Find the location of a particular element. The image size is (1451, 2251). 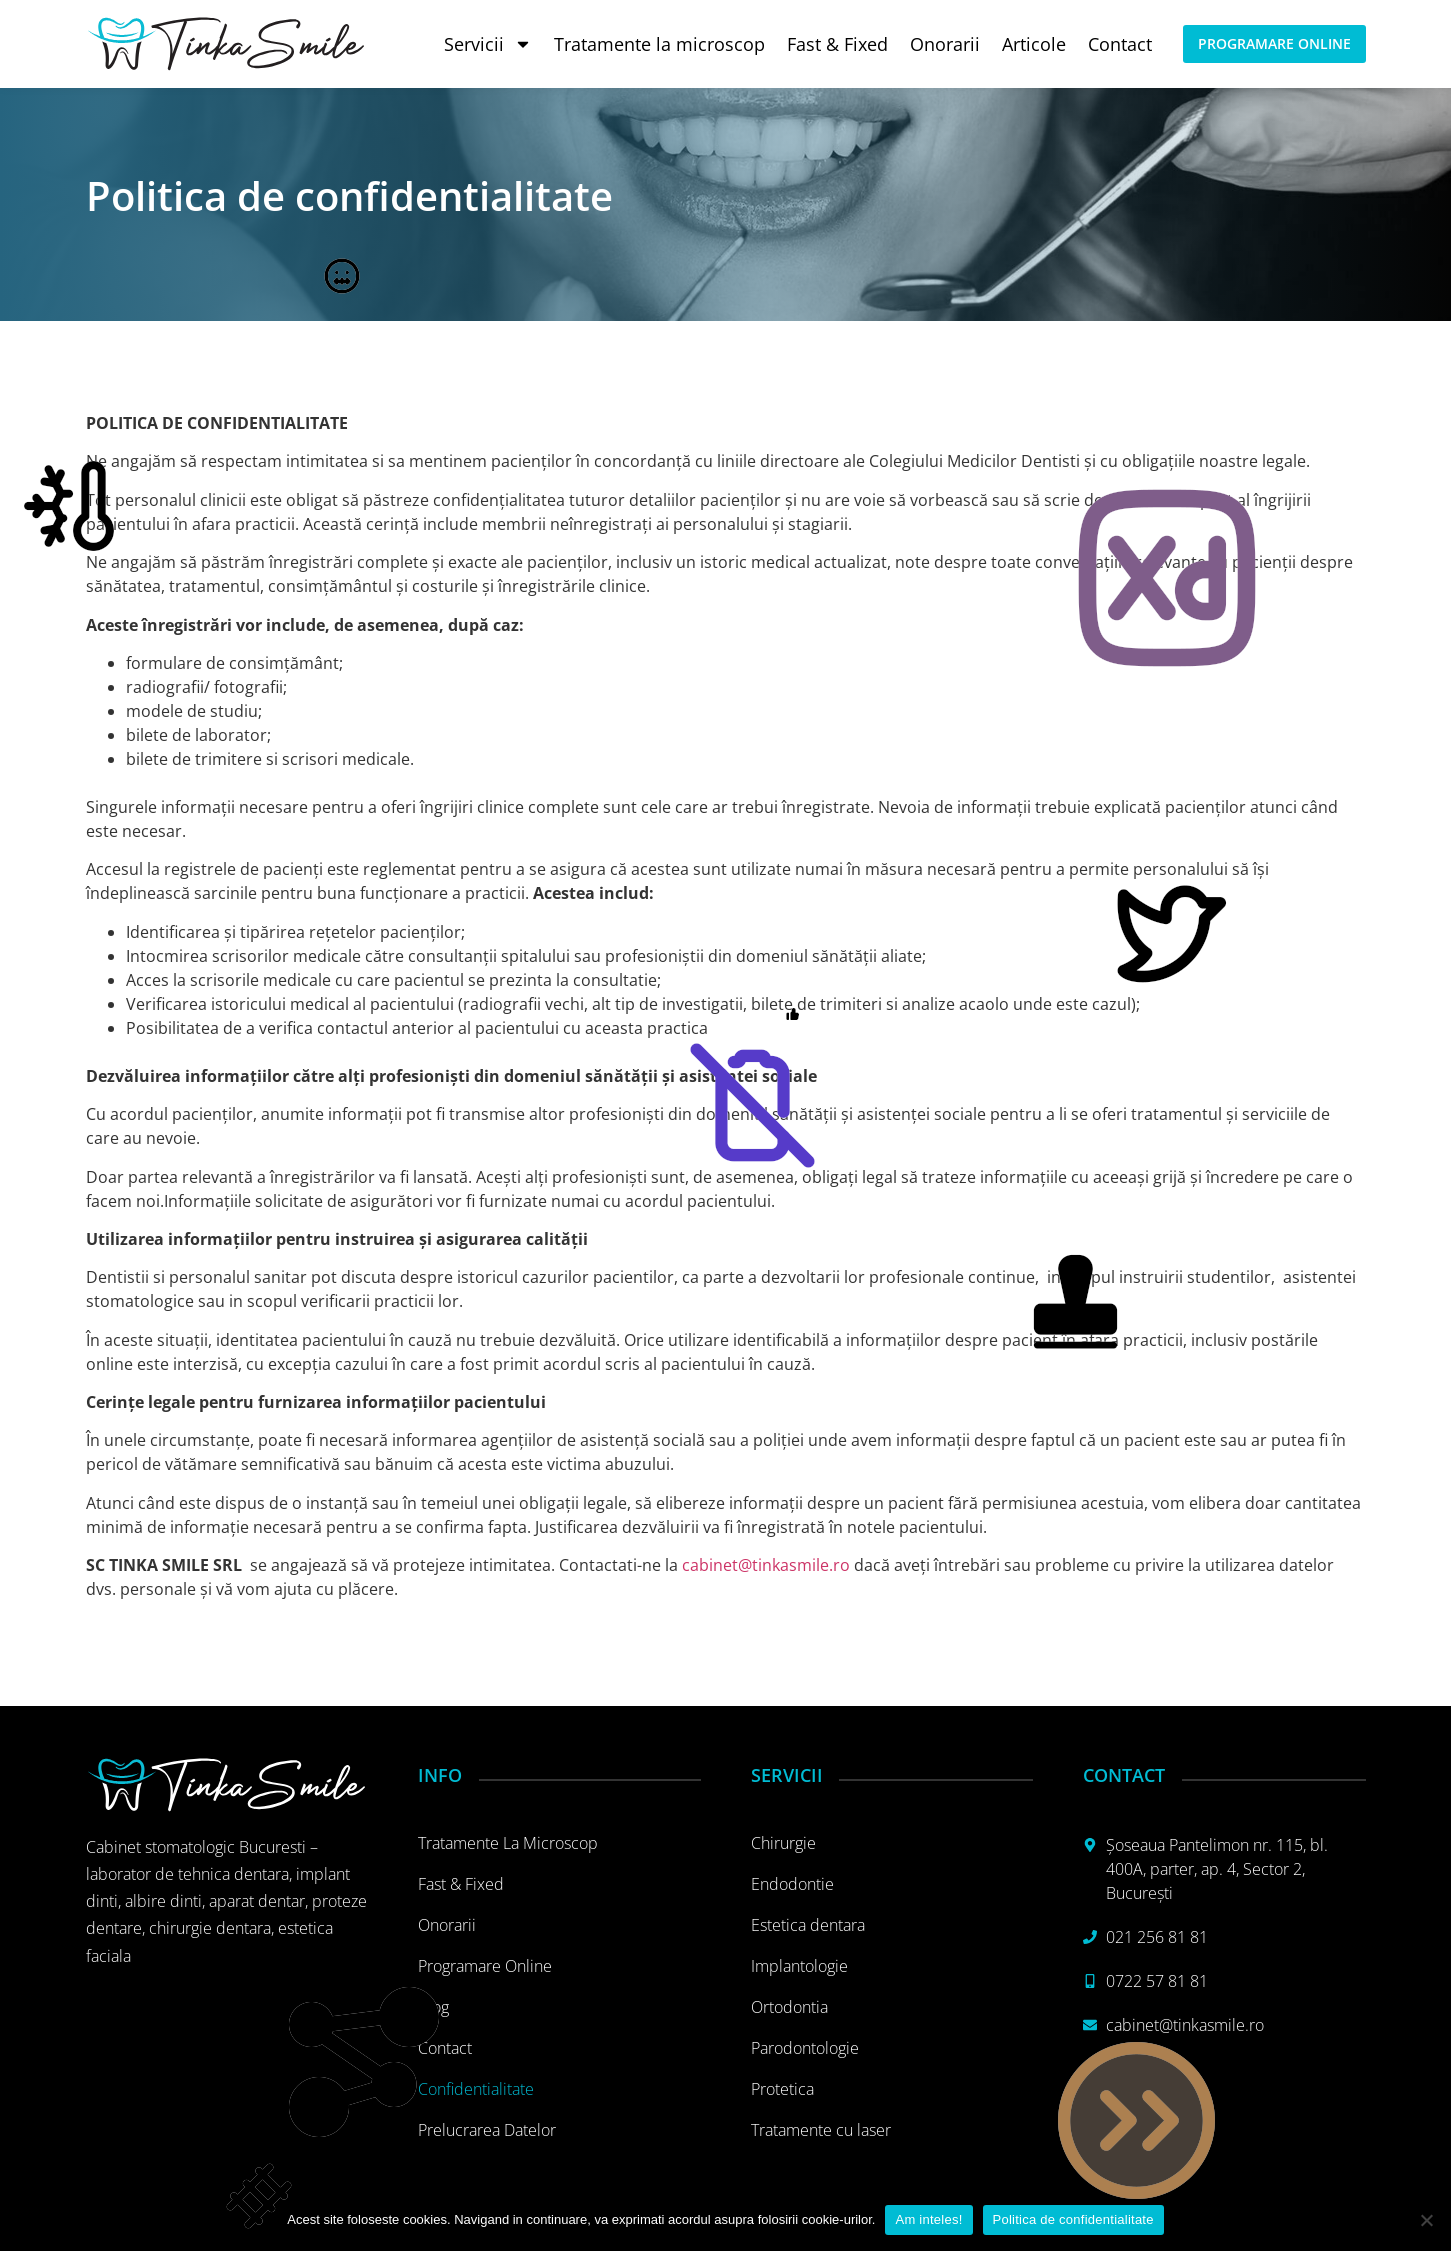

apply a stamp or seal to a document is located at coordinates (1075, 1303).